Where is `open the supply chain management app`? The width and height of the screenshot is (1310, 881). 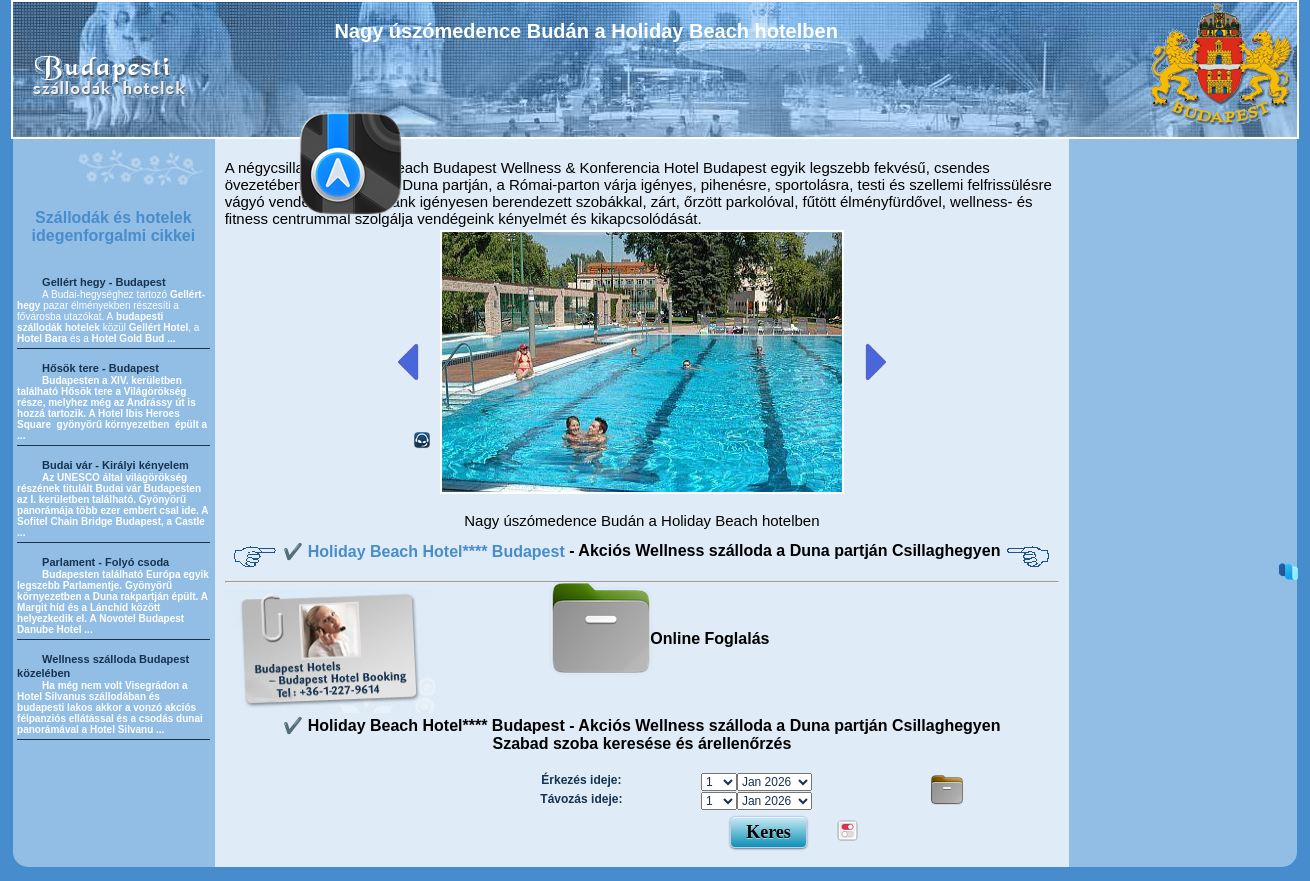 open the supply chain management app is located at coordinates (1288, 571).